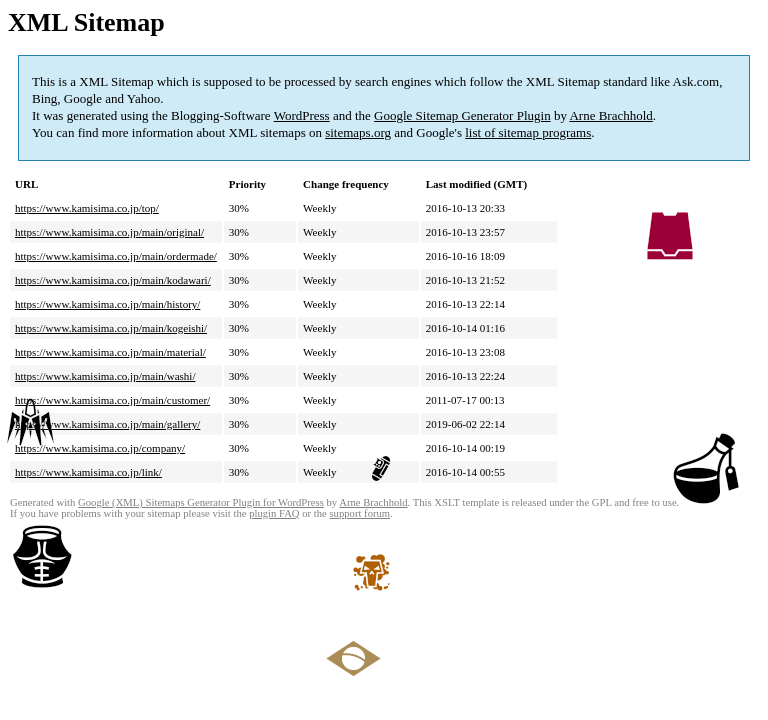 Image resolution: width=768 pixels, height=720 pixels. Describe the element at coordinates (30, 421) in the screenshot. I see `deploy spider bot unit` at that location.